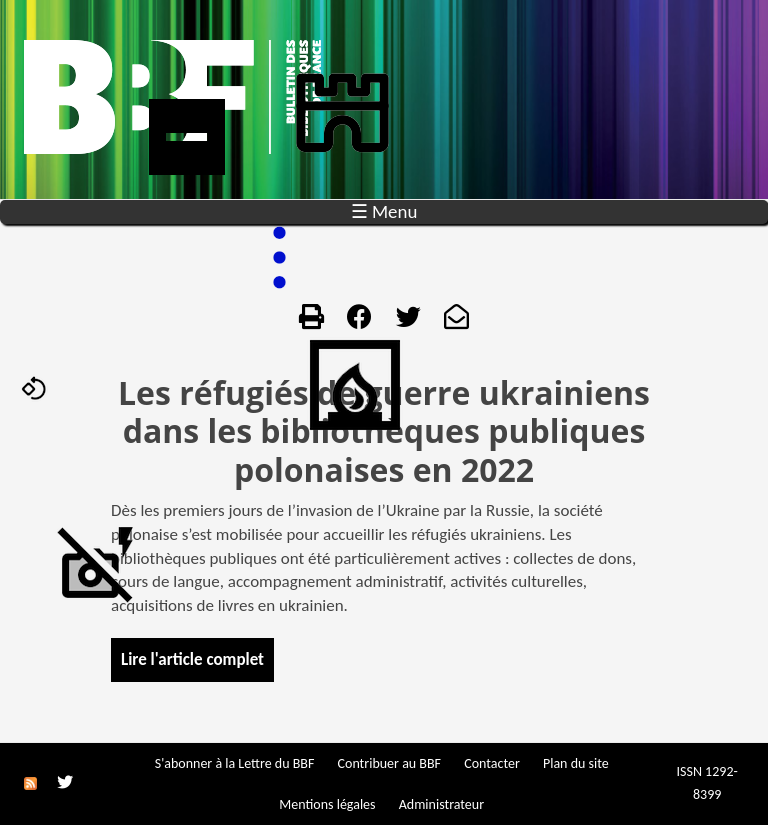 This screenshot has width=768, height=825. Describe the element at coordinates (342, 110) in the screenshot. I see `access castle or fortress-themed content` at that location.